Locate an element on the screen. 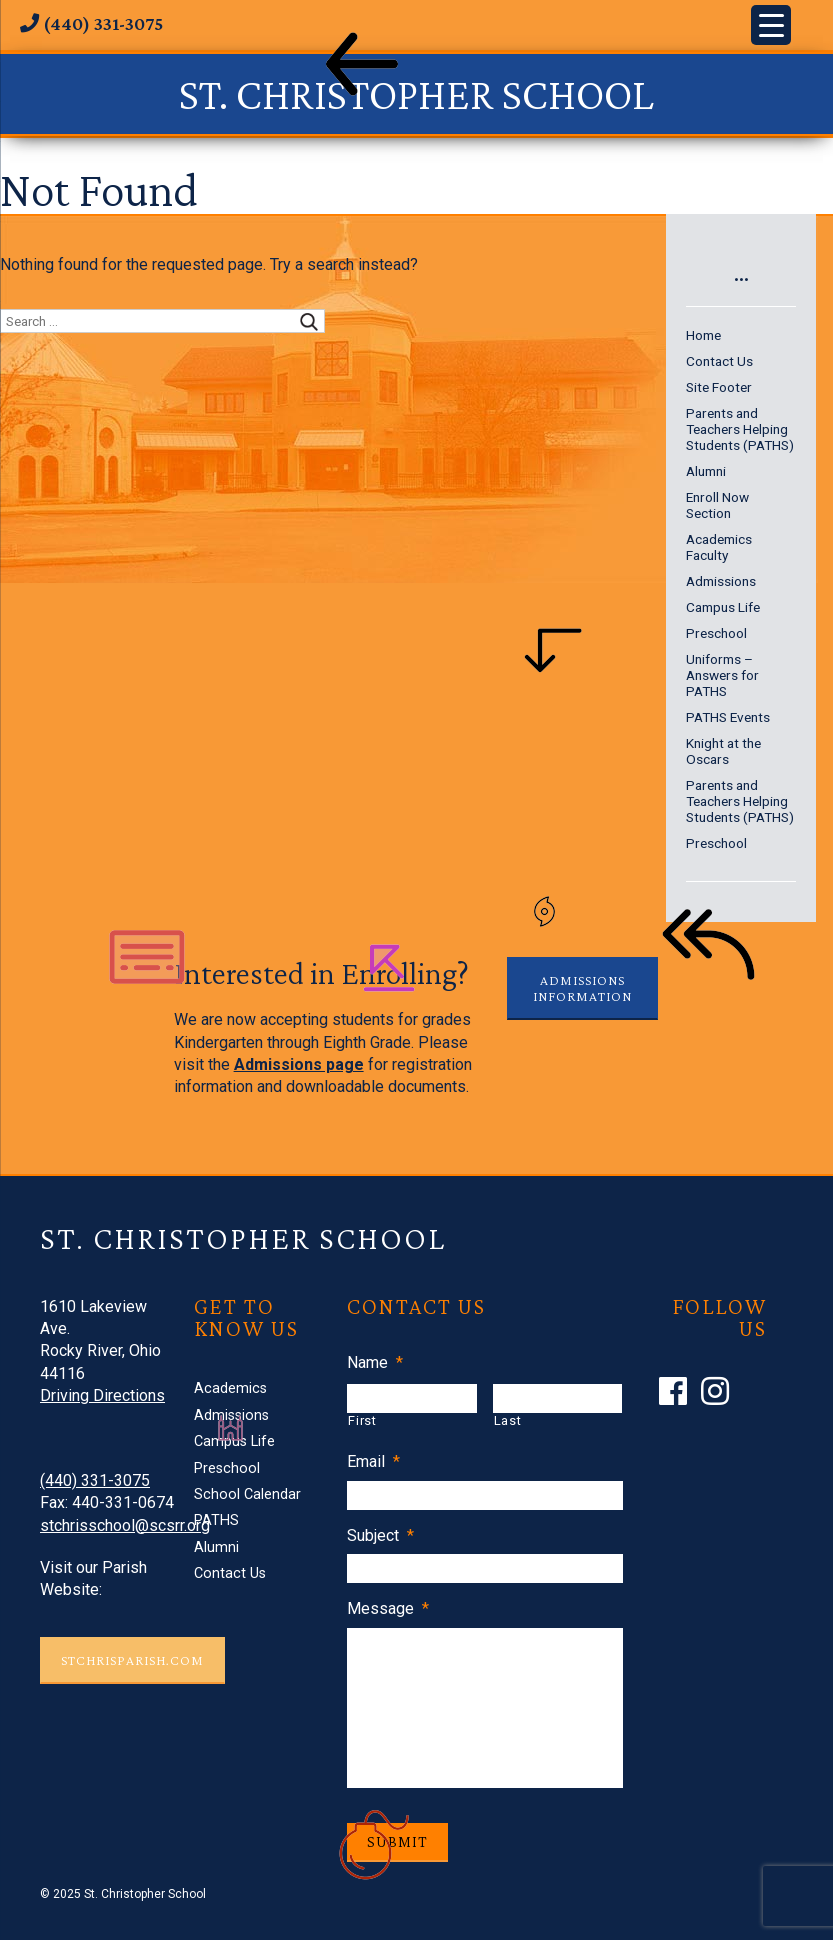  open on-screen keyboard is located at coordinates (147, 957).